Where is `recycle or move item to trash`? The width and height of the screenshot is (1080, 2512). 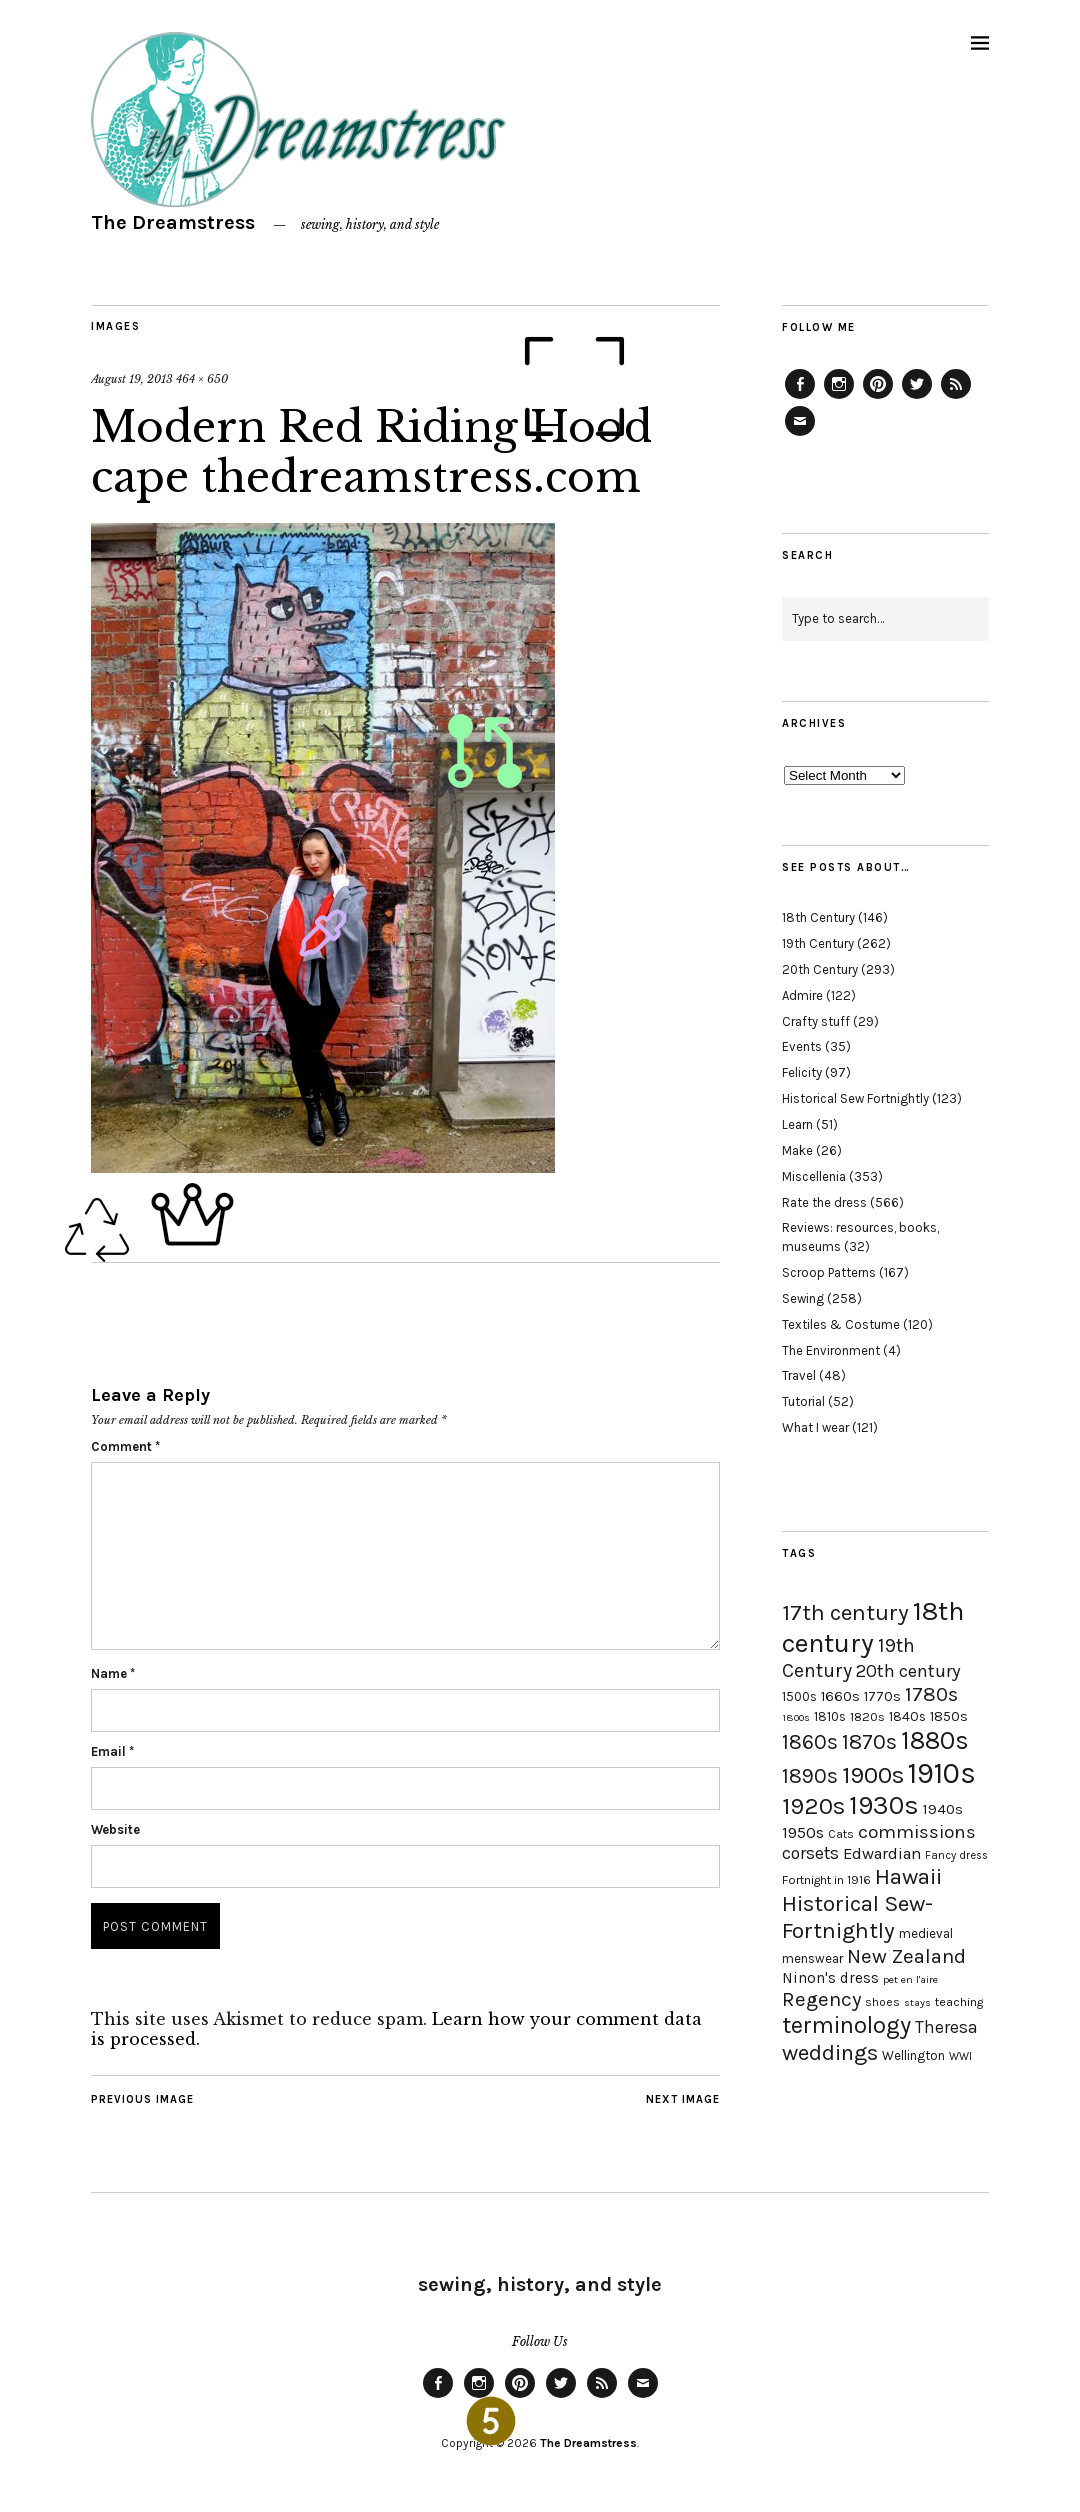
recycle or move item to trash is located at coordinates (97, 1230).